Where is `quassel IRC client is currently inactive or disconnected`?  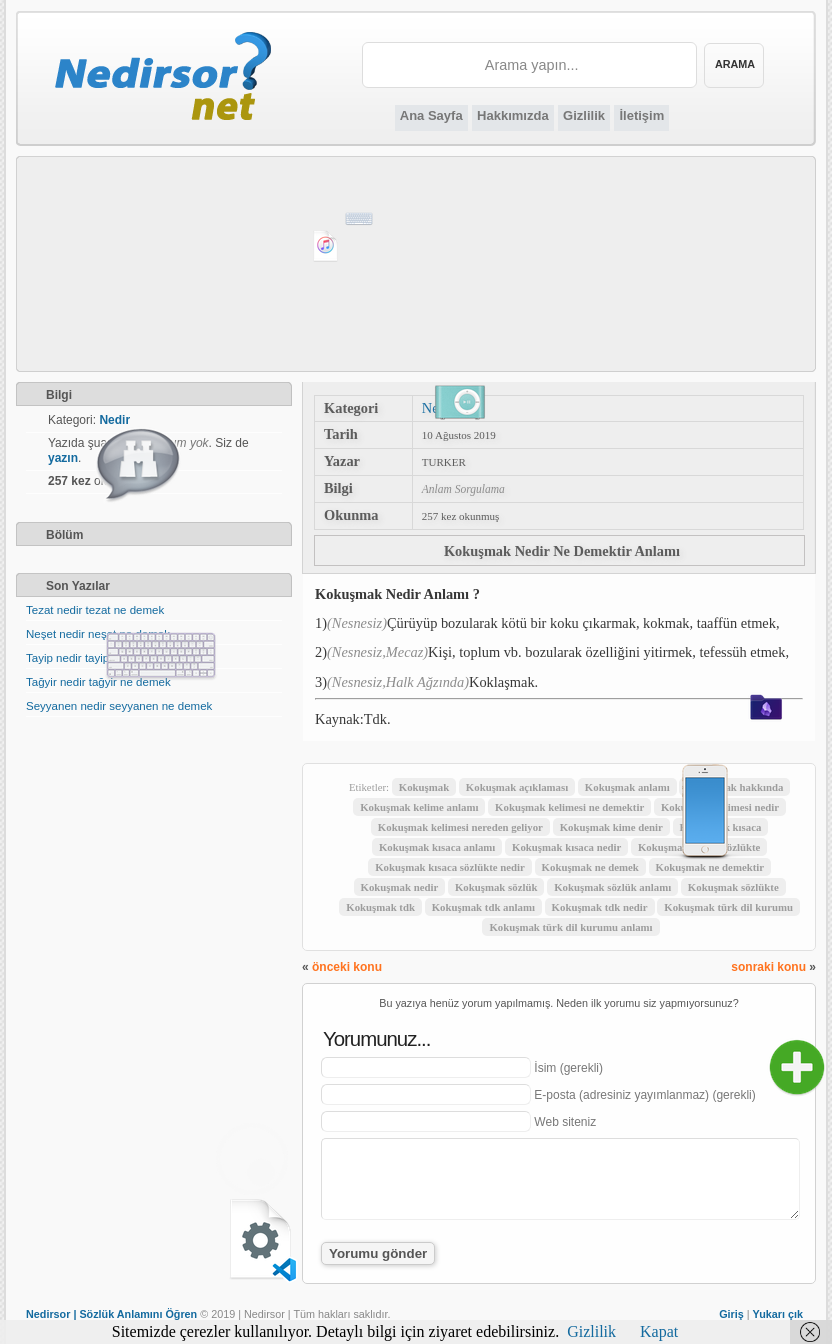 quassel IRC client is currently inactive or disconnected is located at coordinates (252, 1159).